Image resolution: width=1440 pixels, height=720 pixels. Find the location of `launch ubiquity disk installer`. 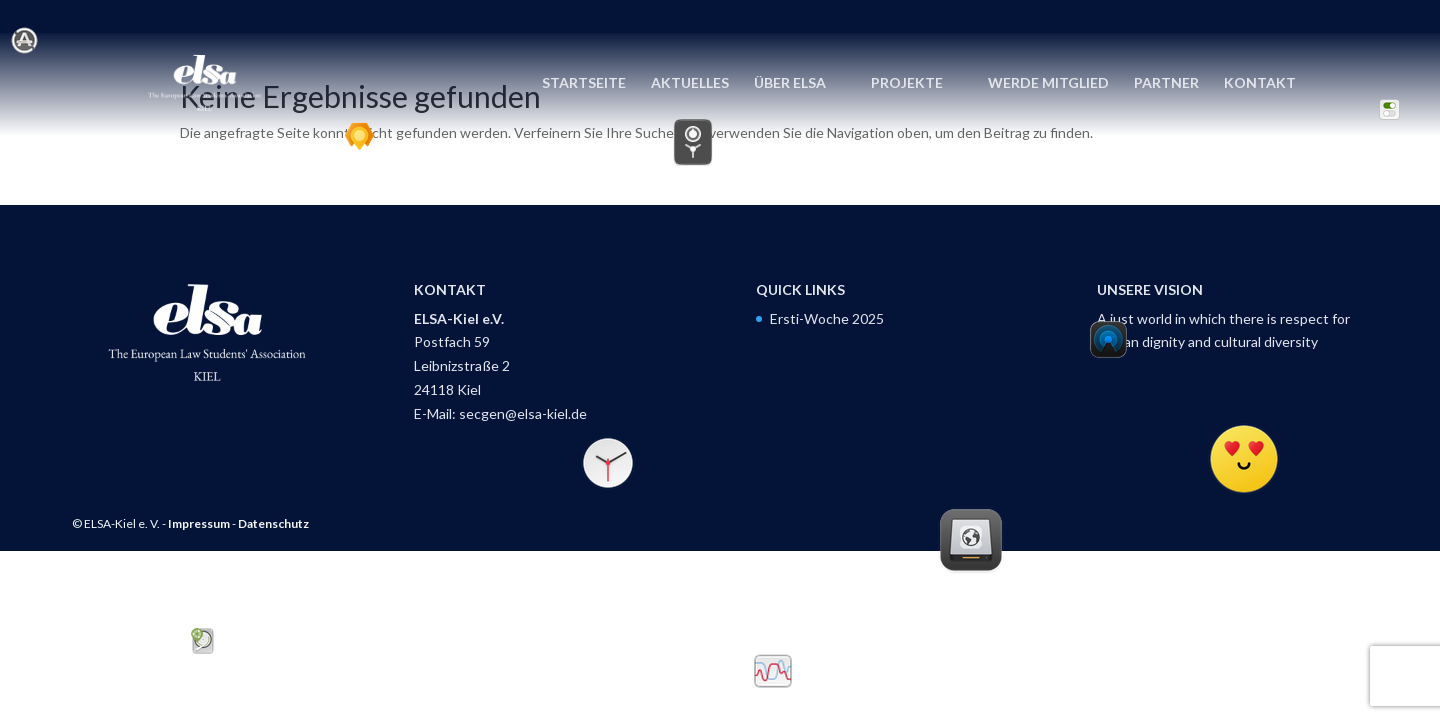

launch ubiquity disk installer is located at coordinates (203, 641).